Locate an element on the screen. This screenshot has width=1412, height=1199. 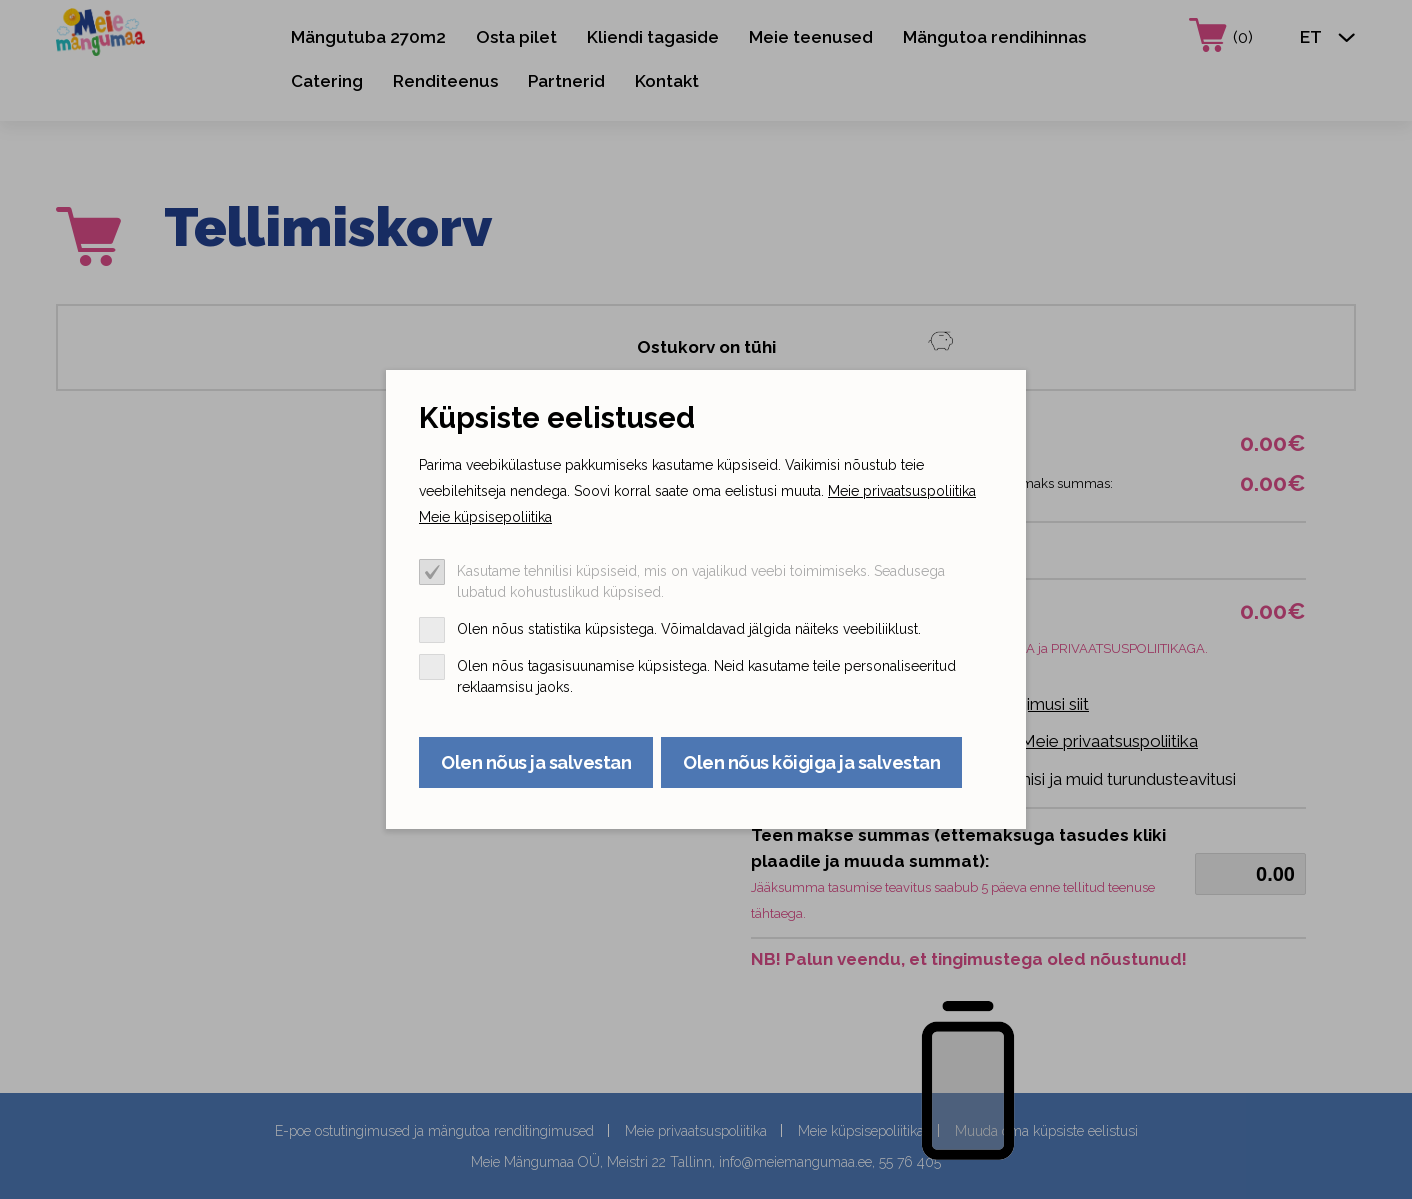
indicates battery is completely drained is located at coordinates (968, 1083).